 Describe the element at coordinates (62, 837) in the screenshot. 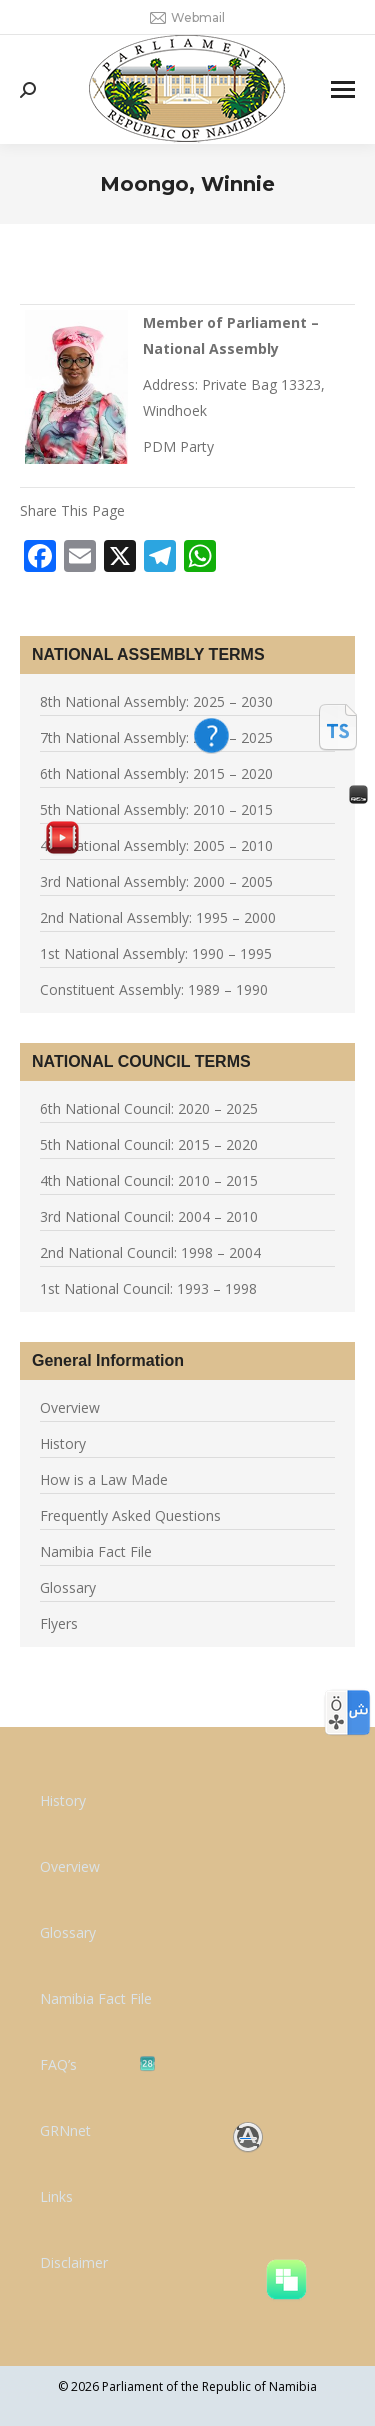

I see `open tubefeeder video subscription app` at that location.